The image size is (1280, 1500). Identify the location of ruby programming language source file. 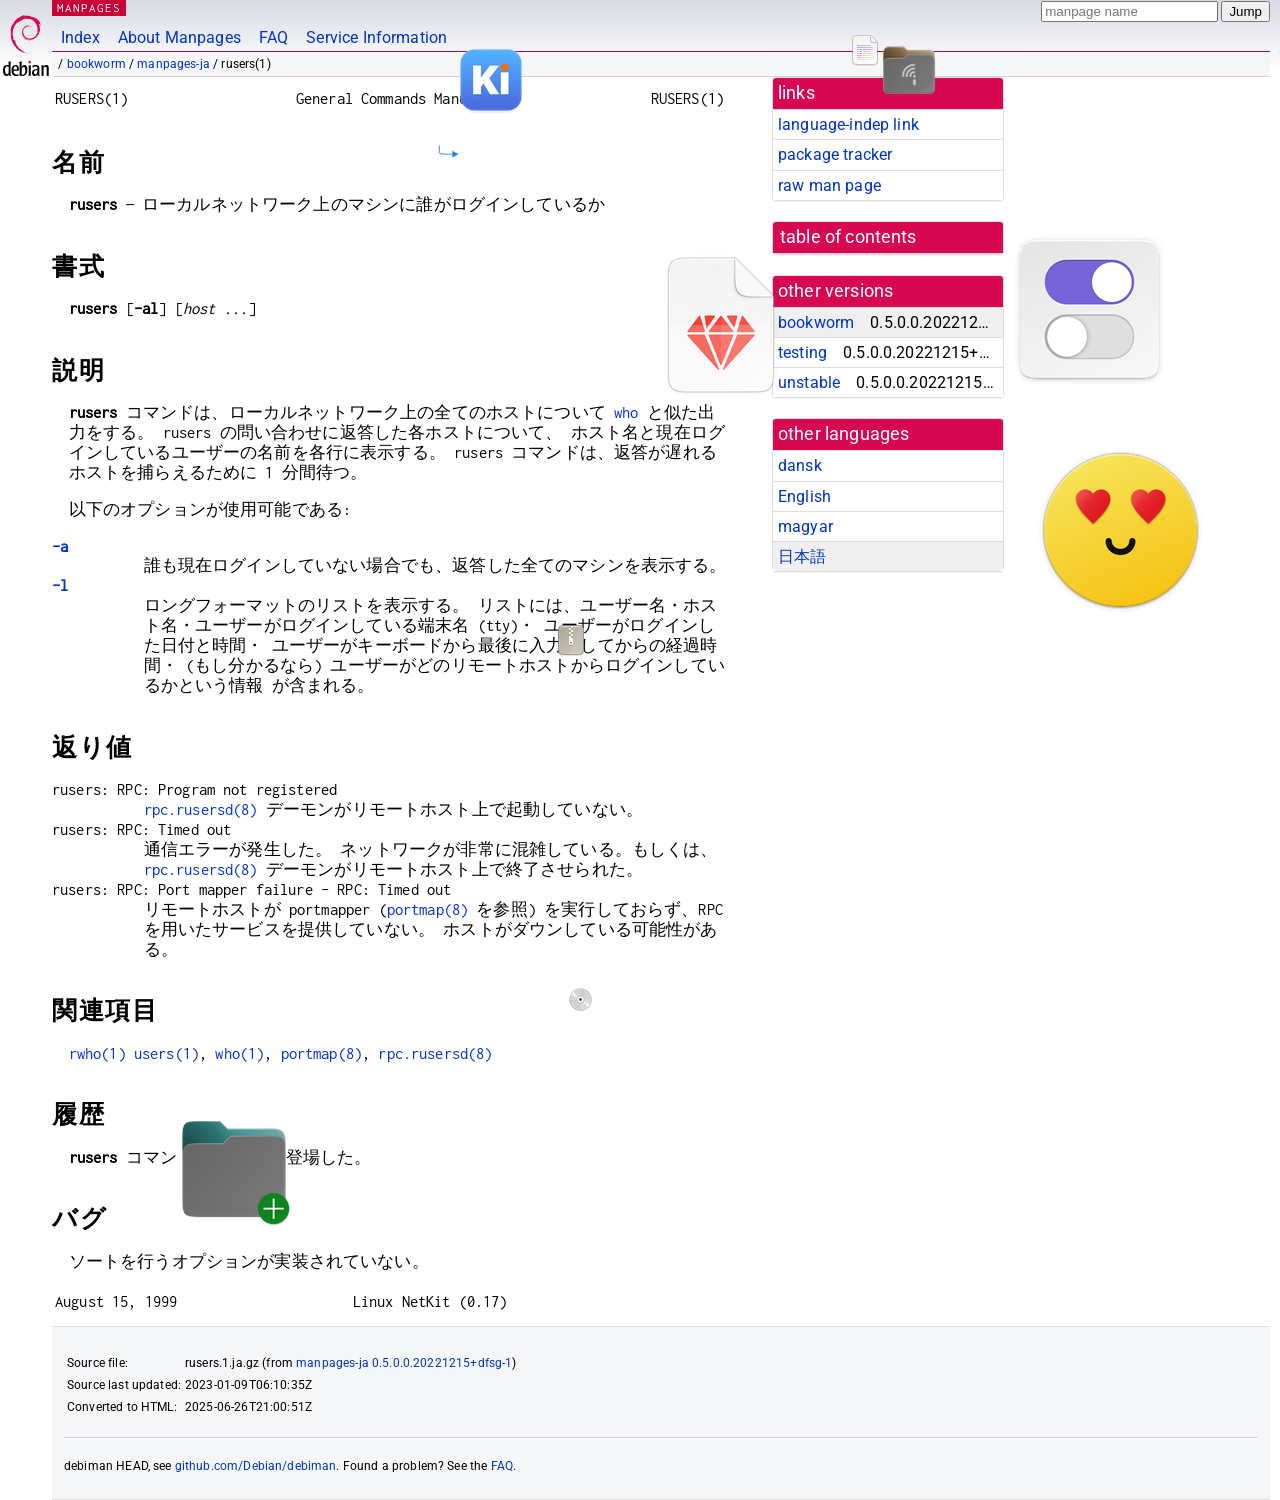
(721, 325).